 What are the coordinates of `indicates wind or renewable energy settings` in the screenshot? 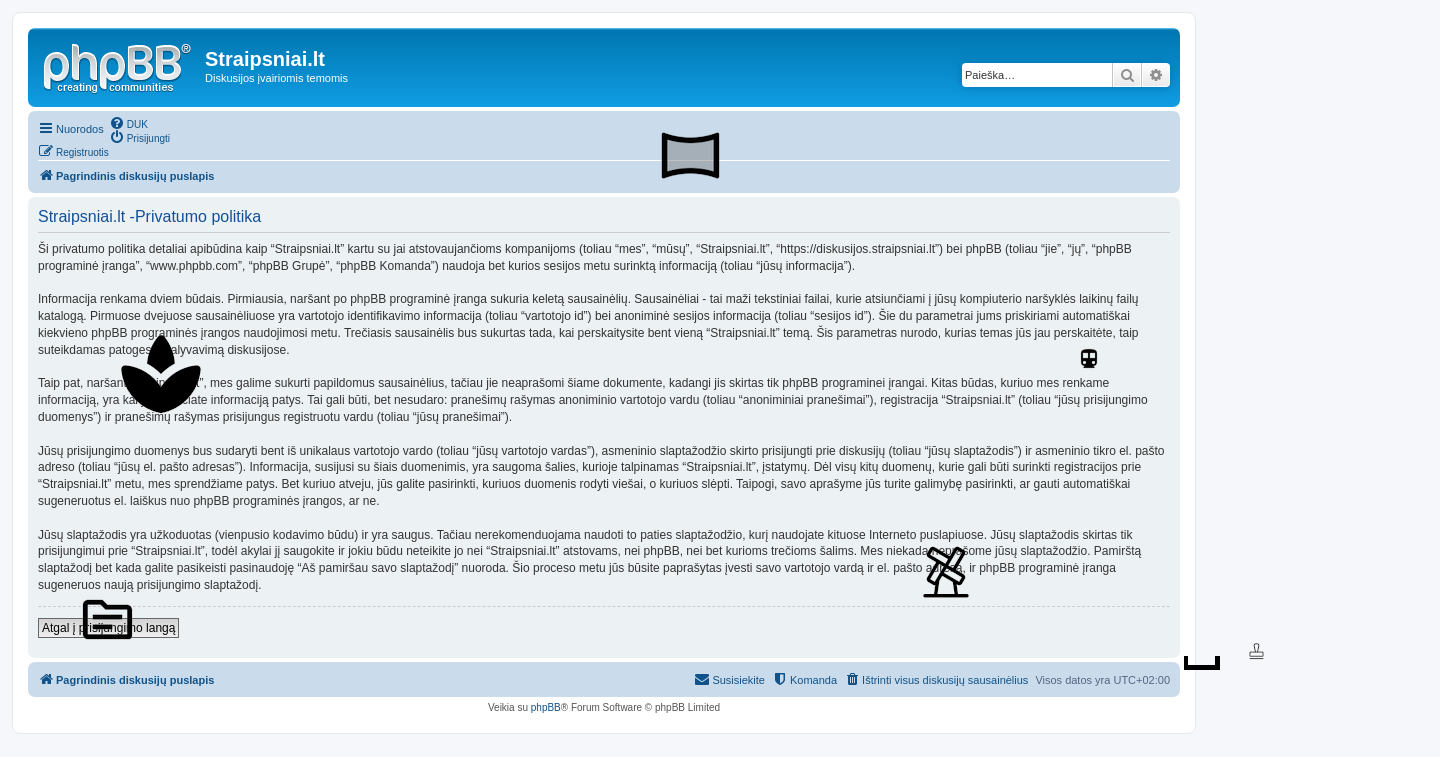 It's located at (946, 573).